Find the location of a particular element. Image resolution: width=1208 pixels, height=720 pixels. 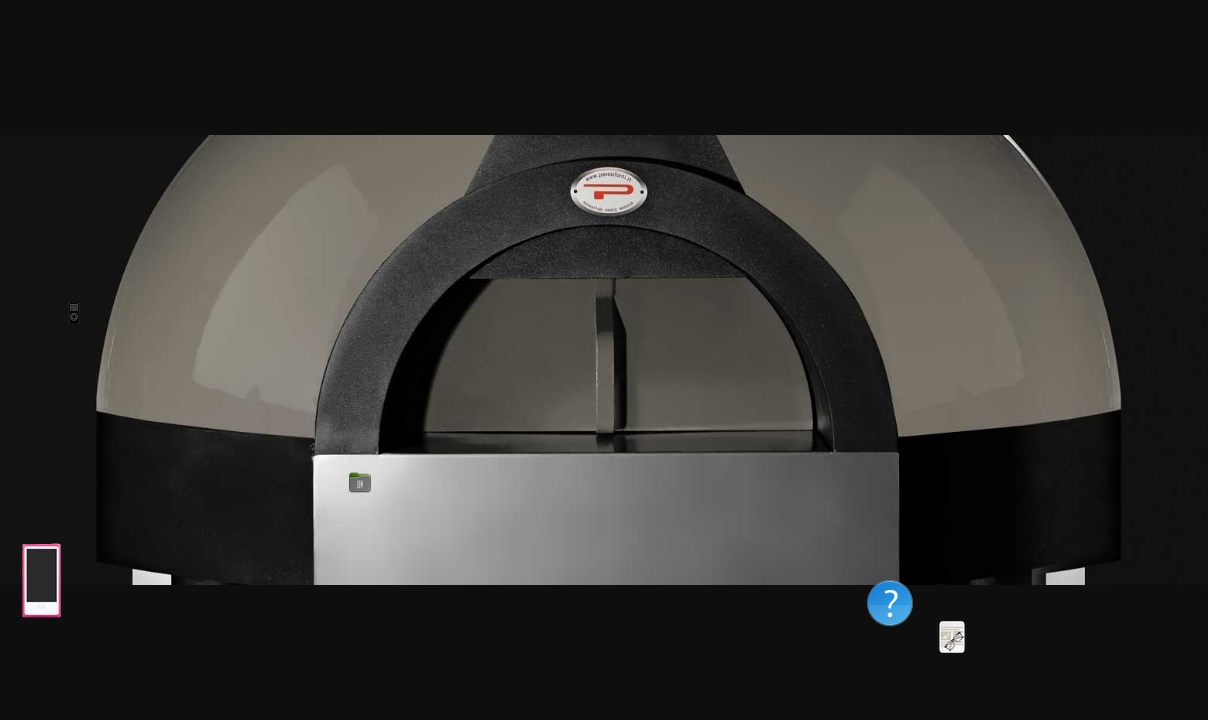

iPod nano device in pink is located at coordinates (41, 580).